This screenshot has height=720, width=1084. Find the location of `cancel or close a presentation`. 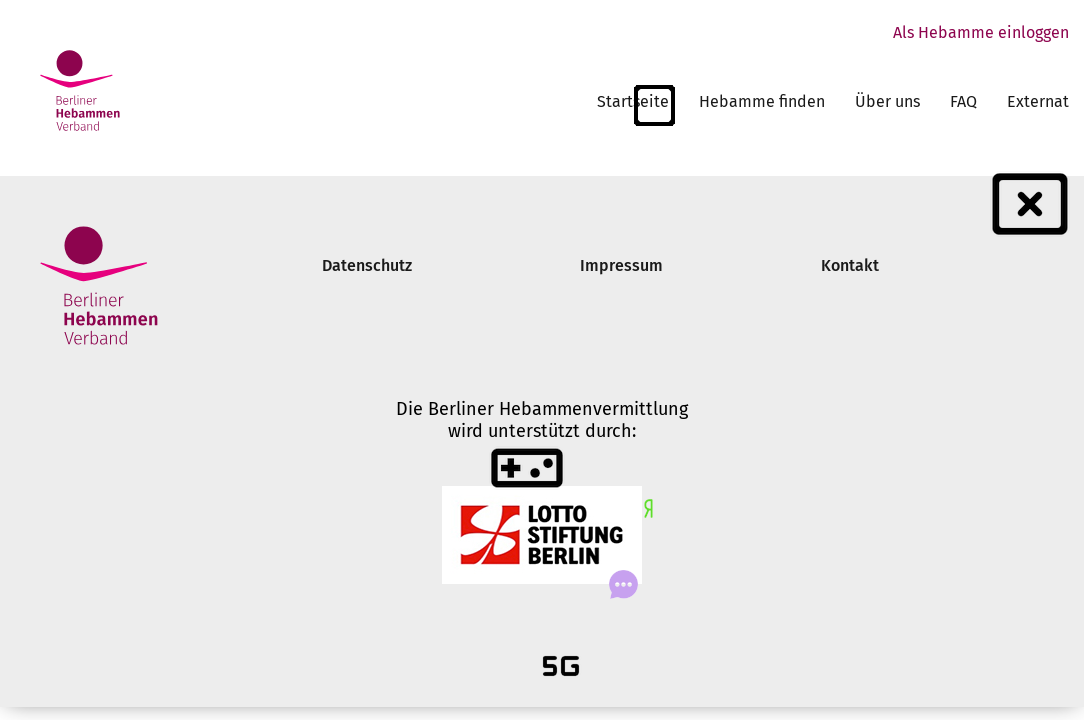

cancel or close a presentation is located at coordinates (1030, 204).